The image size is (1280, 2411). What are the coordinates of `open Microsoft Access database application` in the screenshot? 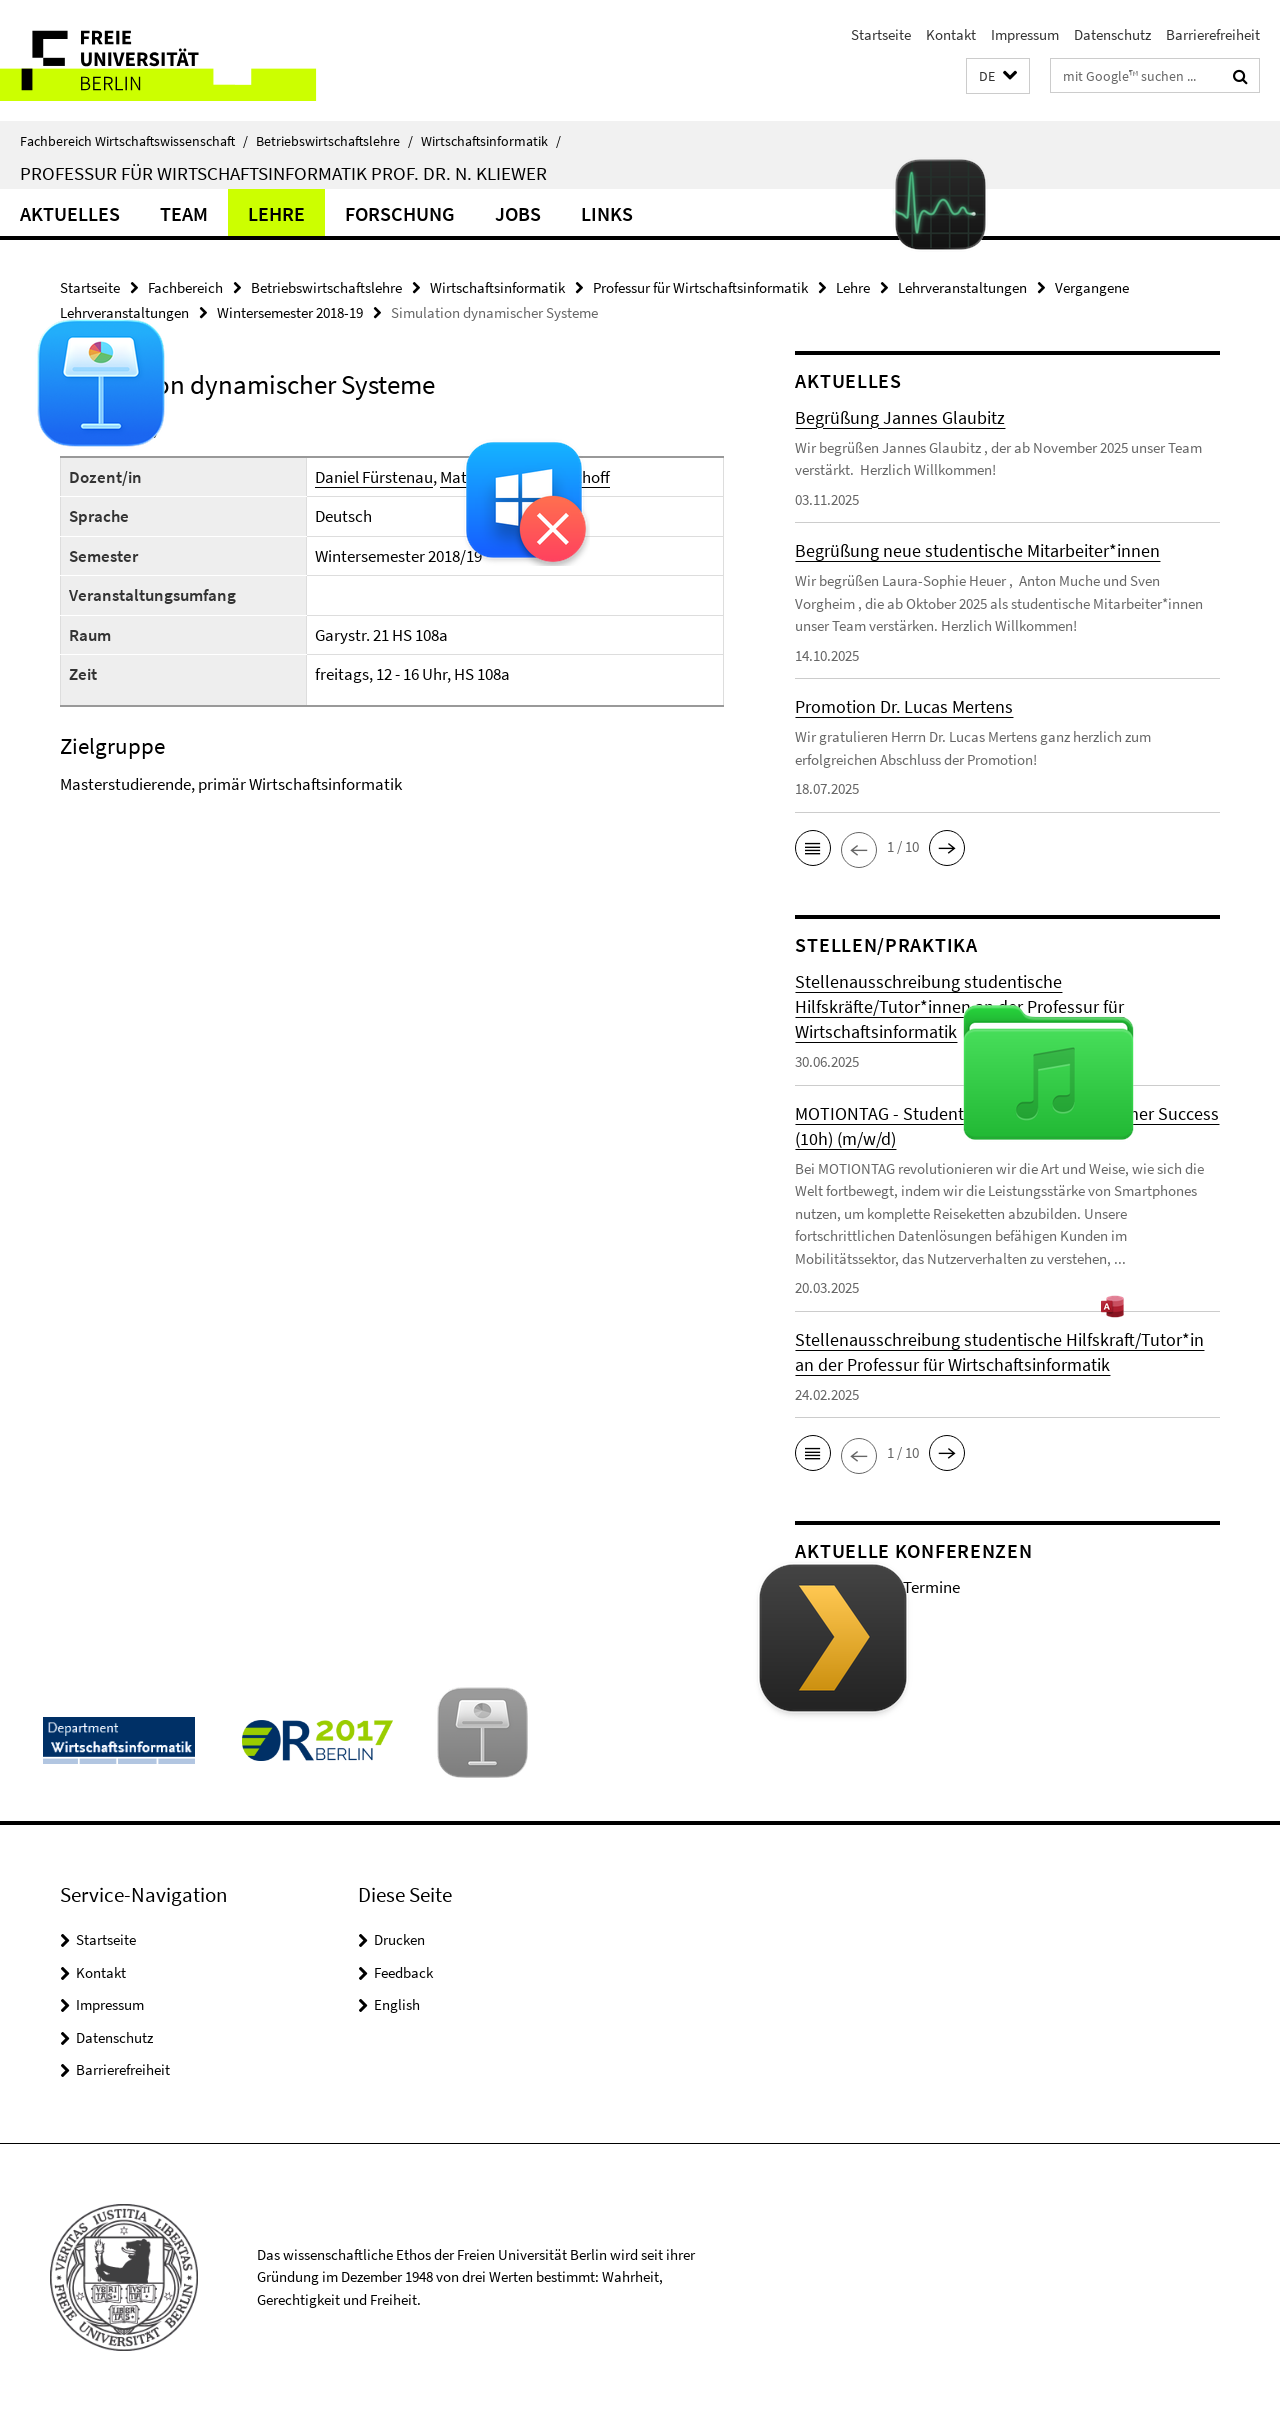 It's located at (1112, 1306).